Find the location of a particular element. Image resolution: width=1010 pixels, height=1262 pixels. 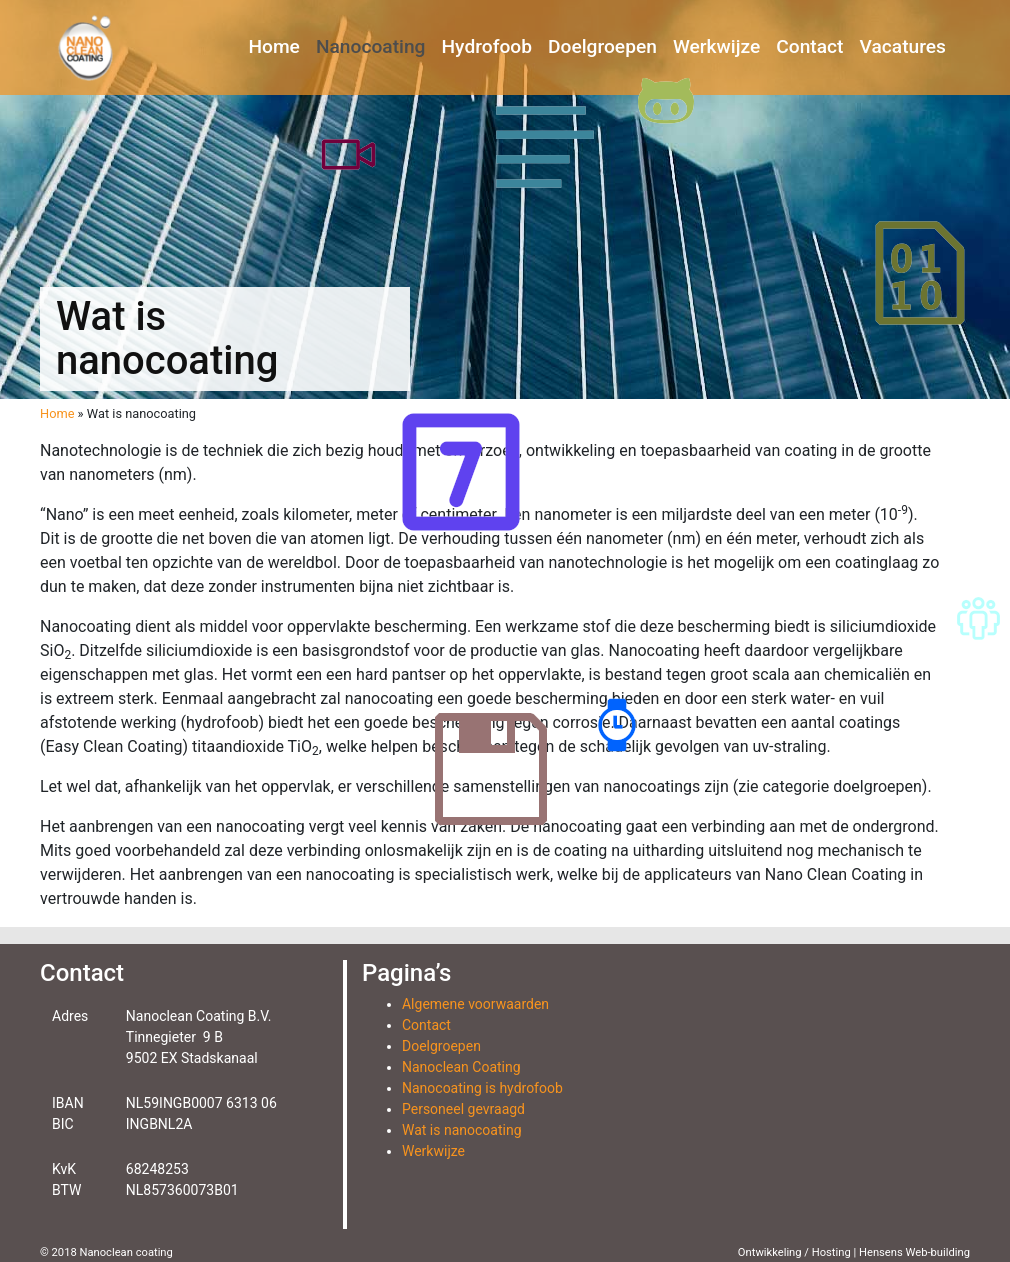

save current file or document is located at coordinates (491, 769).